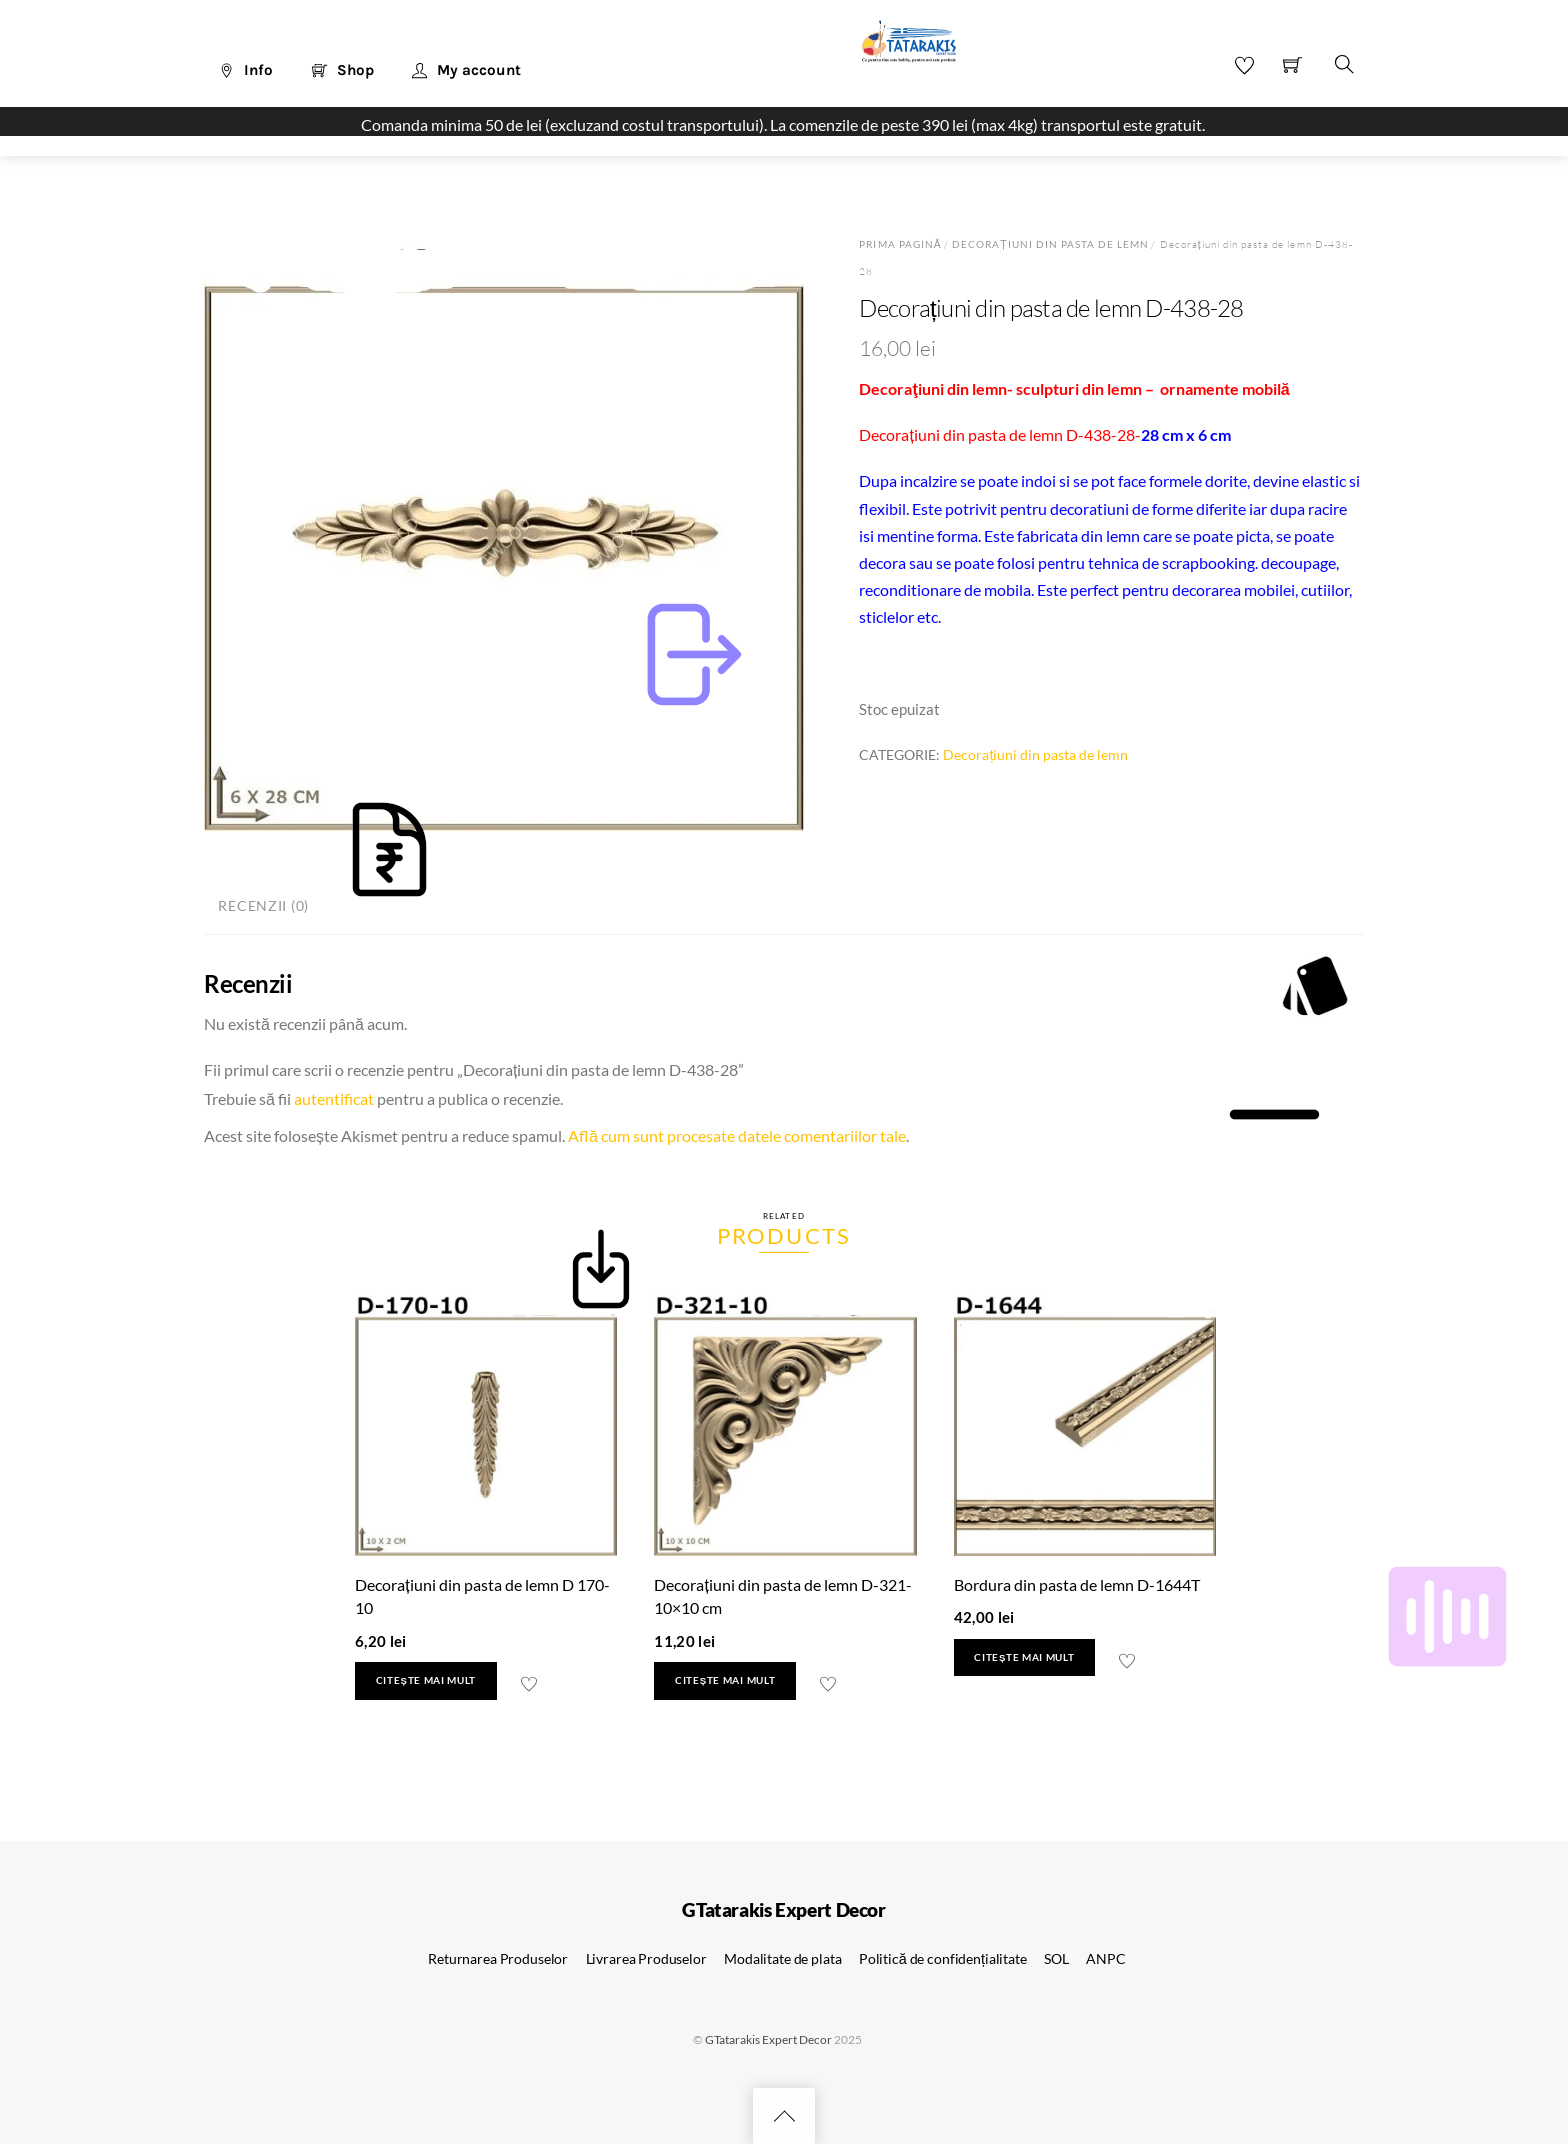  What do you see at coordinates (601, 1269) in the screenshot?
I see `download file to device` at bounding box center [601, 1269].